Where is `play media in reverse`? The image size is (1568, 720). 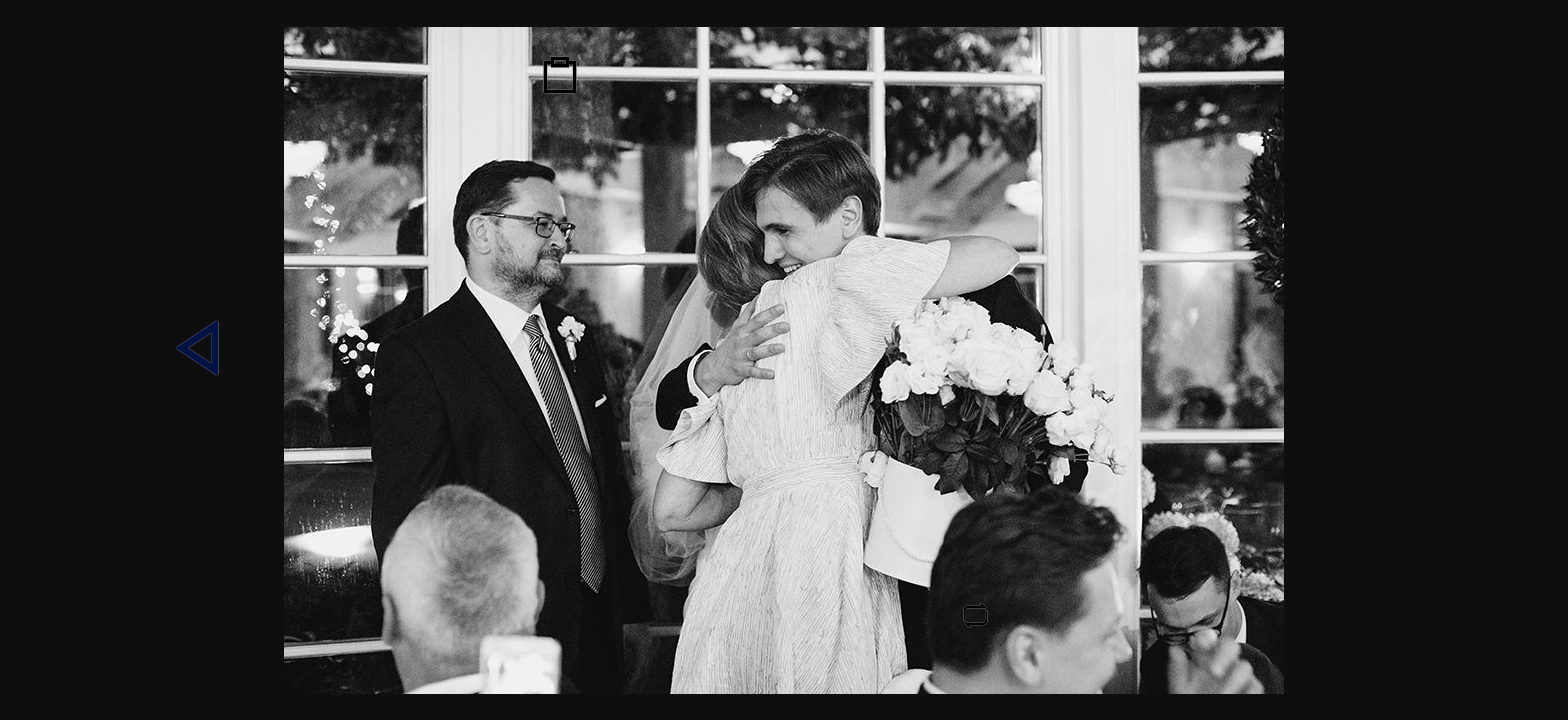
play media in reverse is located at coordinates (204, 348).